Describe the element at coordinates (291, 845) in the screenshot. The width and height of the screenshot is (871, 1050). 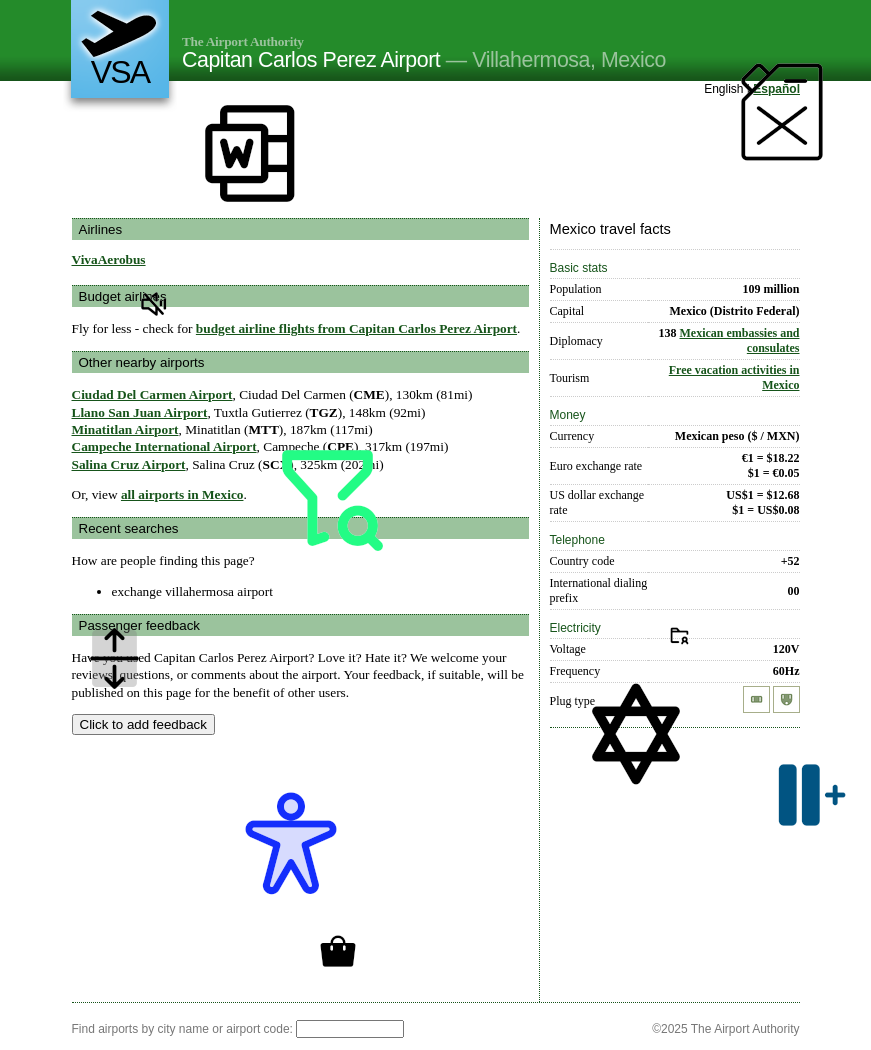
I see `accessibility settings or features` at that location.